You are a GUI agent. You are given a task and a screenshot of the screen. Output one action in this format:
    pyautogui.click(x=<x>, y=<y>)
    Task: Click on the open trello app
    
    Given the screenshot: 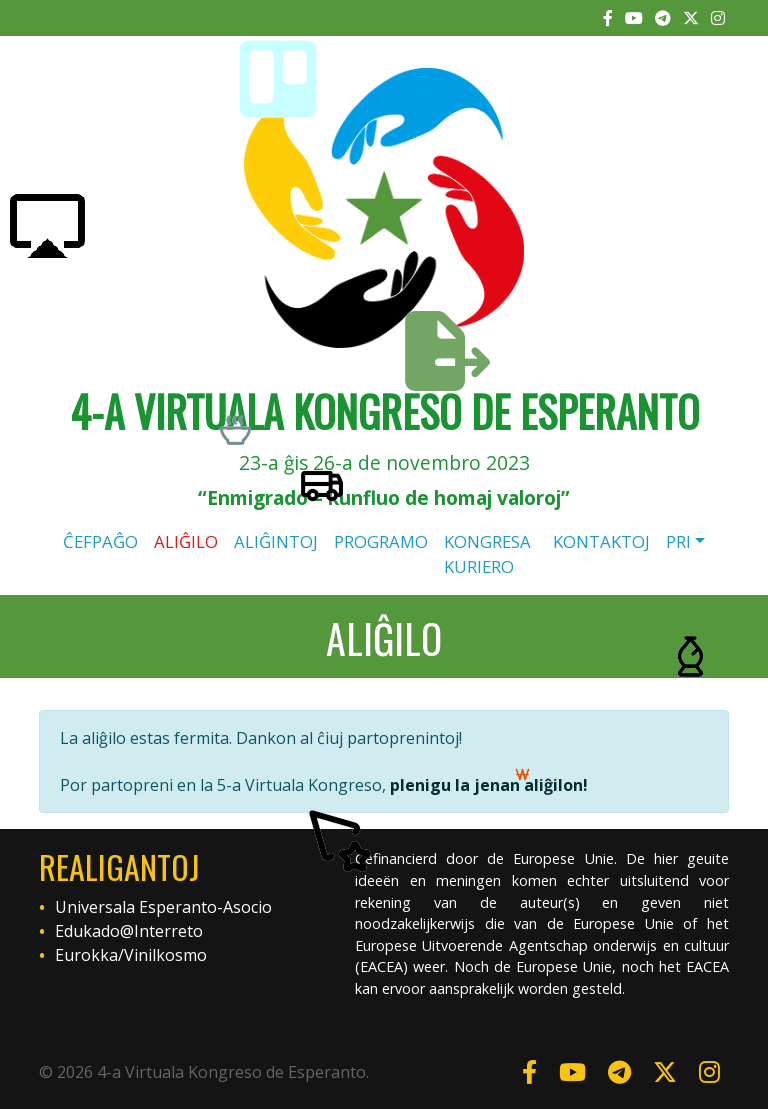 What is the action you would take?
    pyautogui.click(x=278, y=79)
    